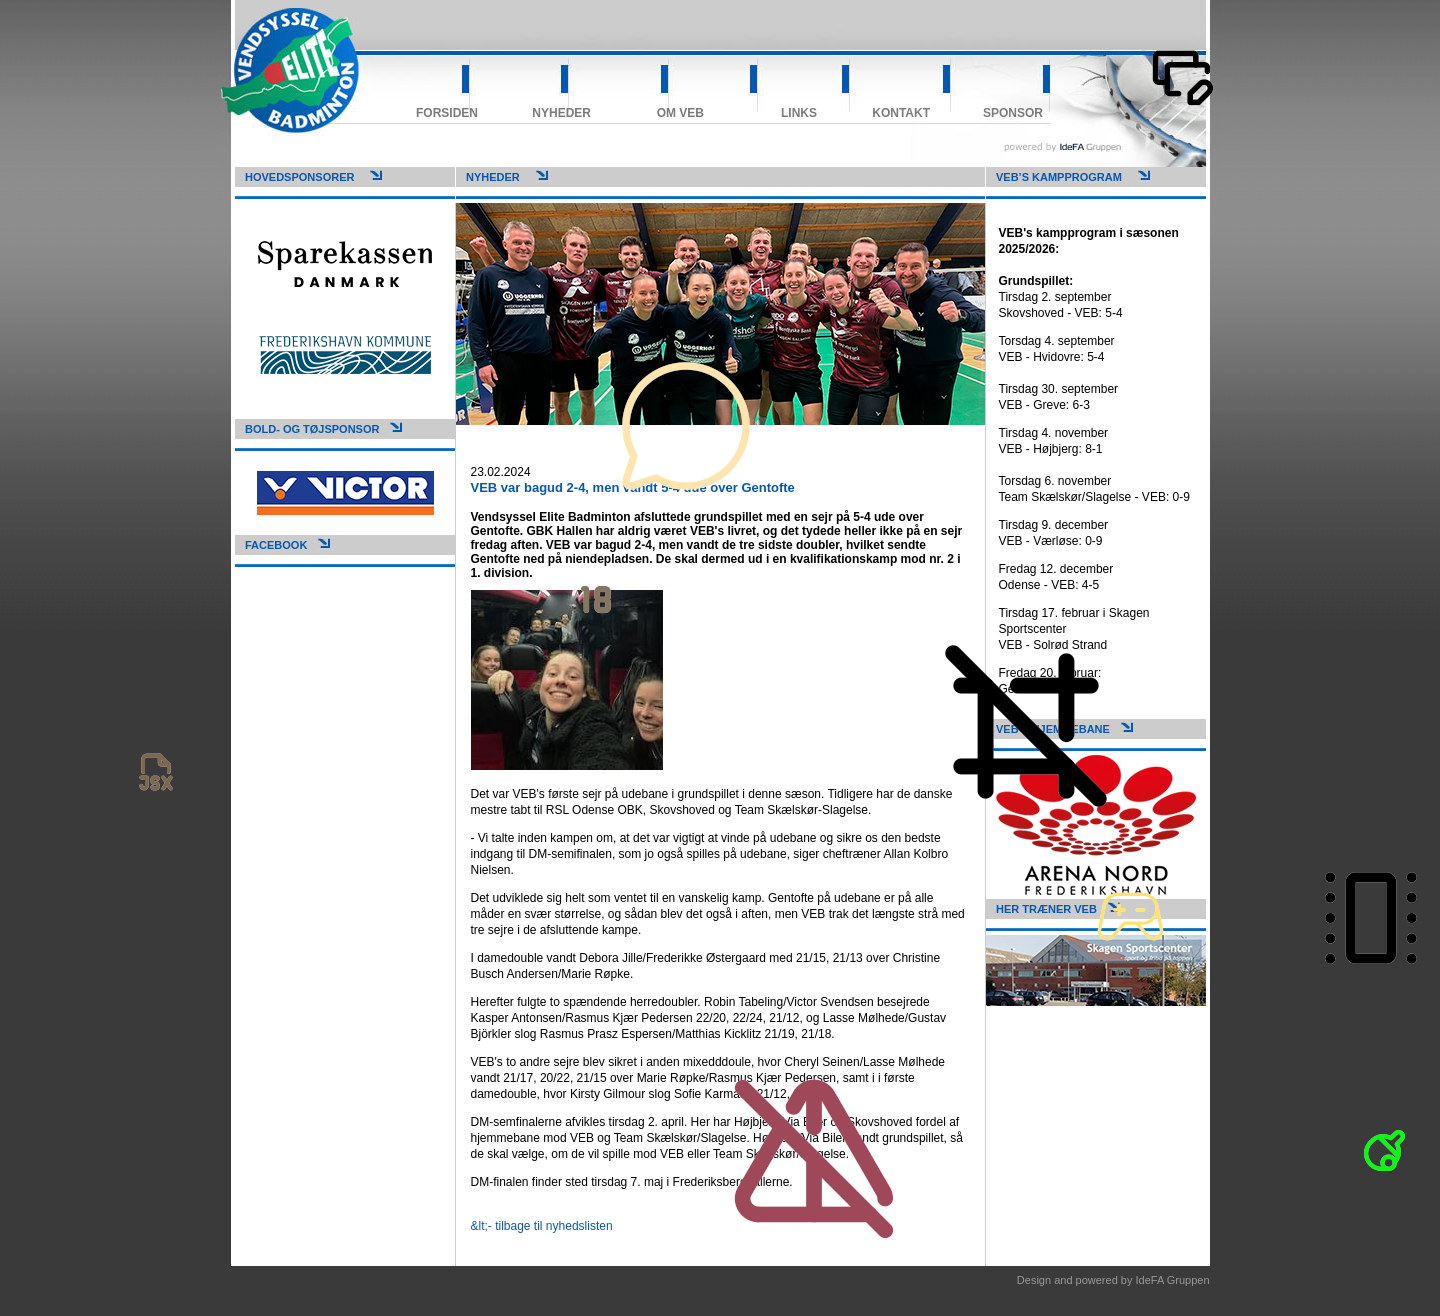  I want to click on disable frame or crop boundaries, so click(1026, 726).